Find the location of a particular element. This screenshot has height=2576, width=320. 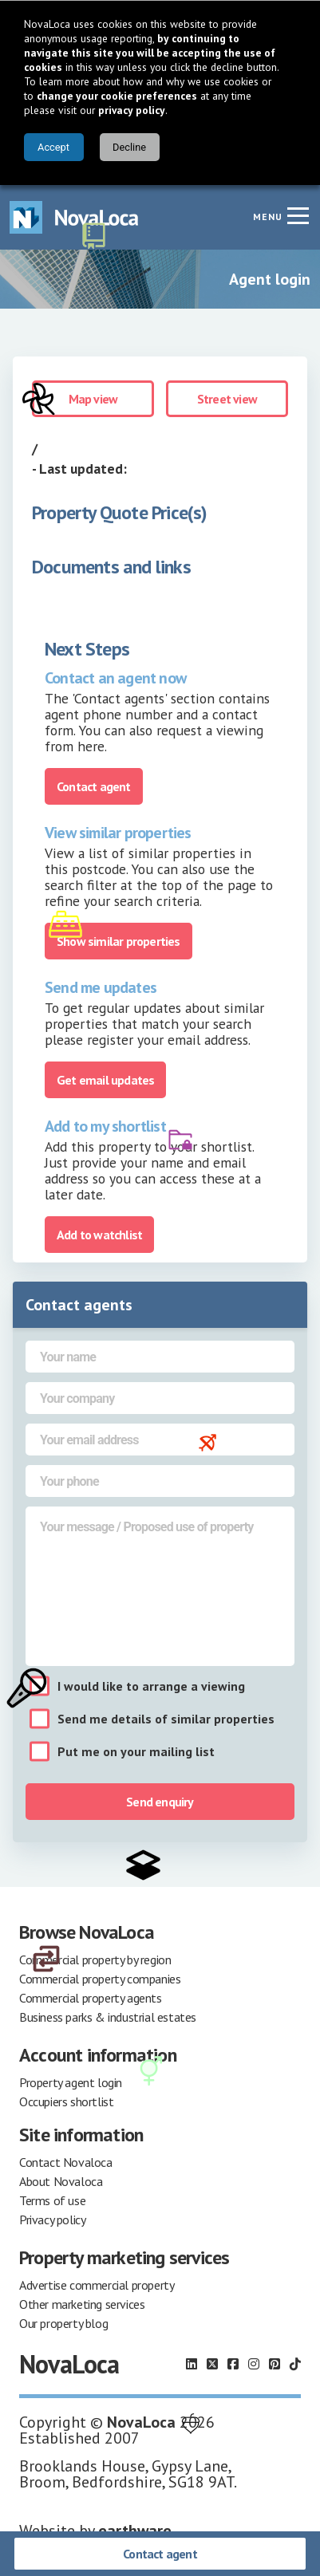

open point of sale system is located at coordinates (65, 926).